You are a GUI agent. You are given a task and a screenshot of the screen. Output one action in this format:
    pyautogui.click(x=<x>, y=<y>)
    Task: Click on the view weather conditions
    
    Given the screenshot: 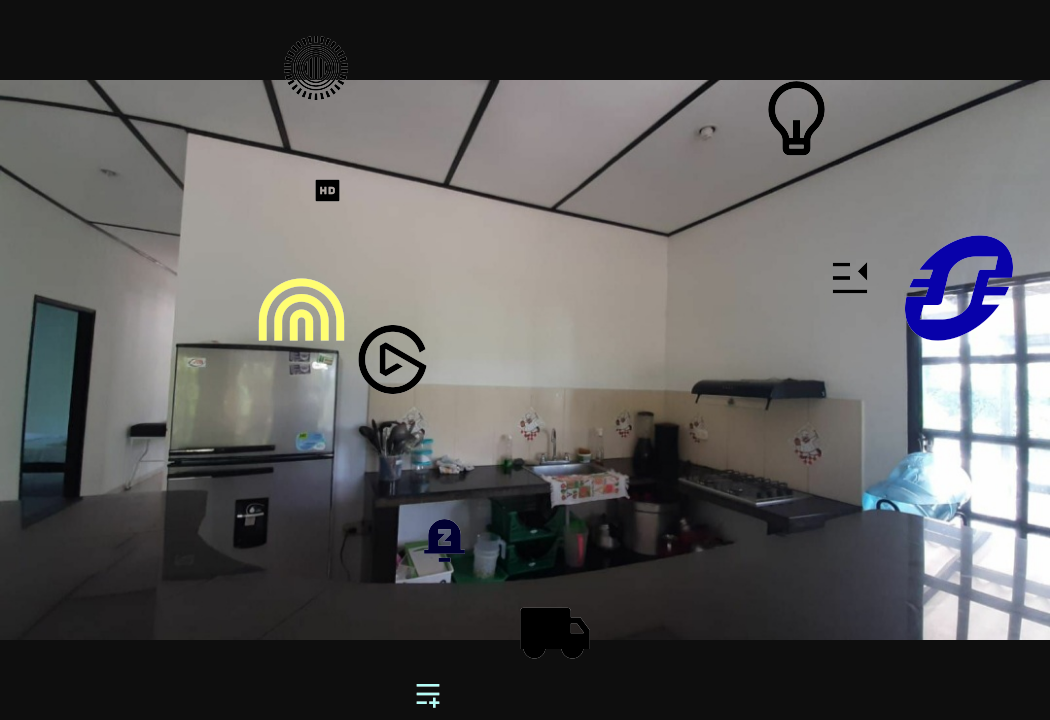 What is the action you would take?
    pyautogui.click(x=301, y=309)
    